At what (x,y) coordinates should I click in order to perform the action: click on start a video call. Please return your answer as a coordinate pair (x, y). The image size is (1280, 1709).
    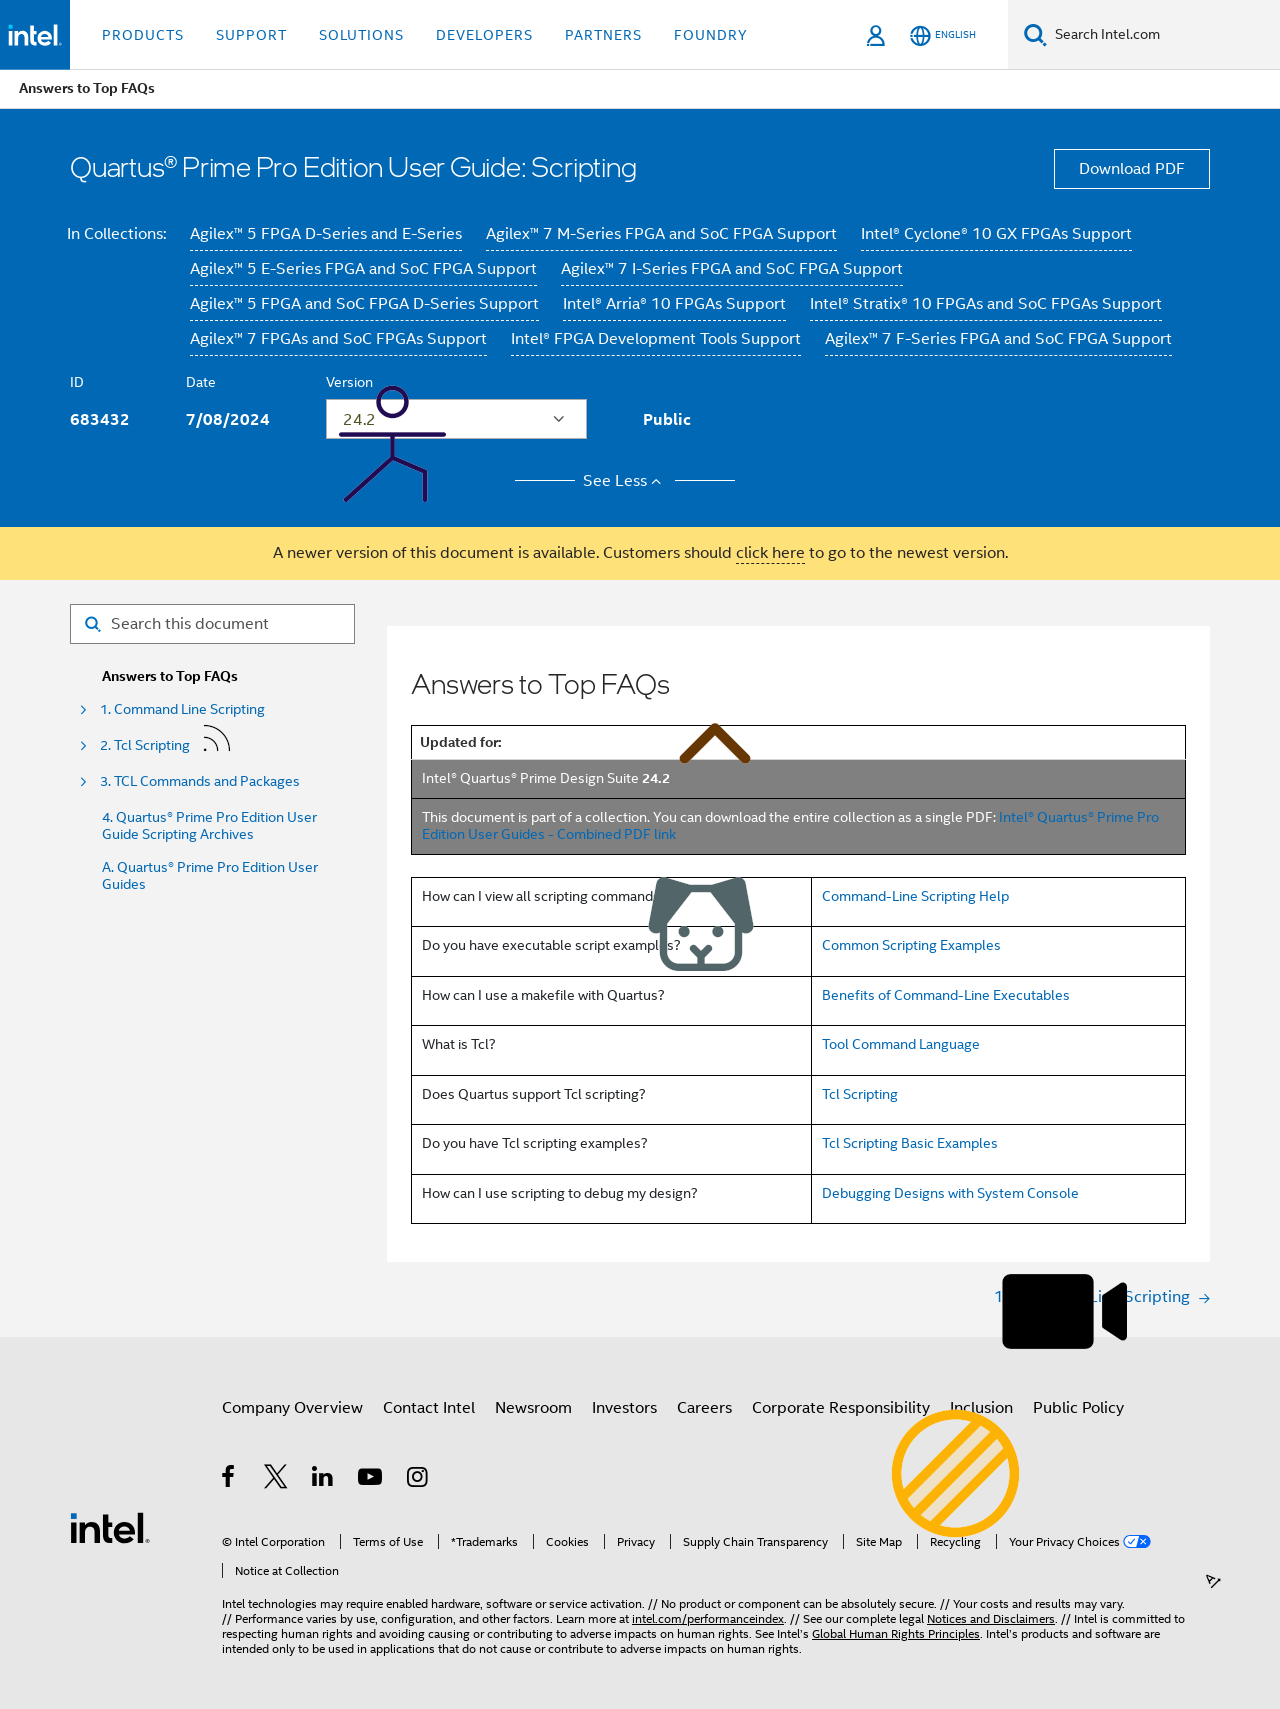
    Looking at the image, I should click on (1060, 1311).